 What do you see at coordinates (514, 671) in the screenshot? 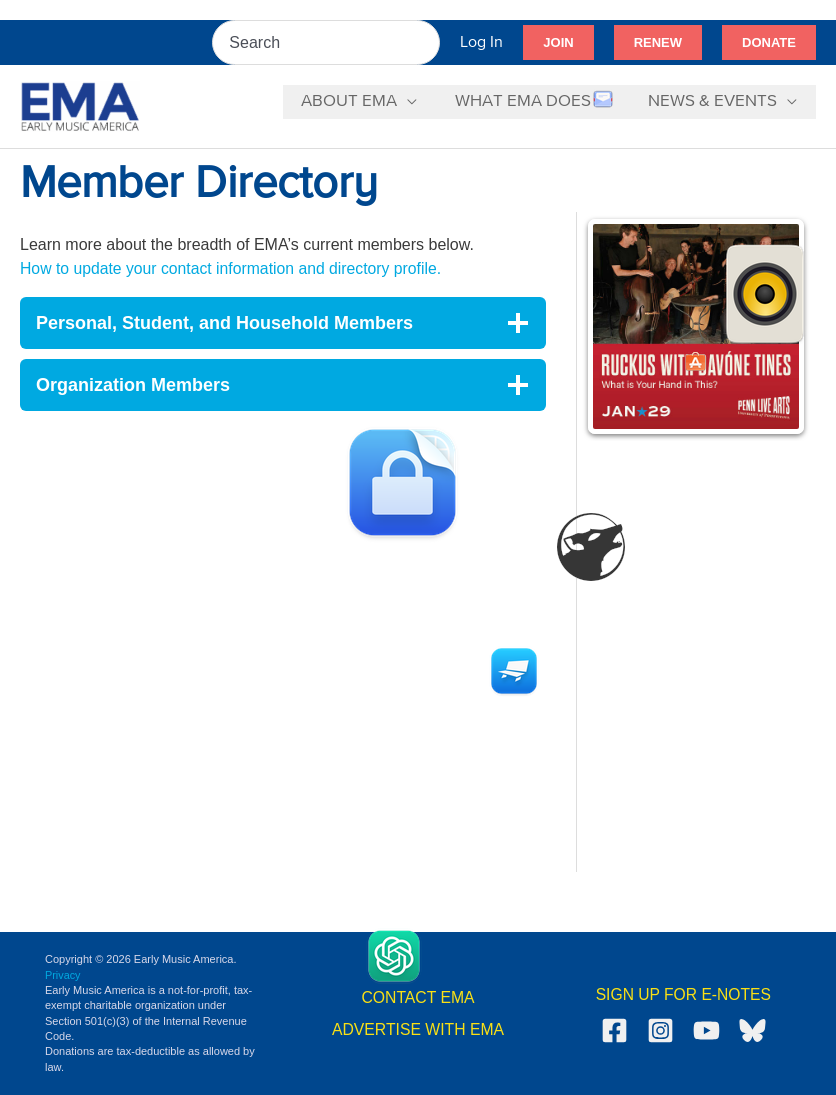
I see `open blockbench 3d modeling application` at bounding box center [514, 671].